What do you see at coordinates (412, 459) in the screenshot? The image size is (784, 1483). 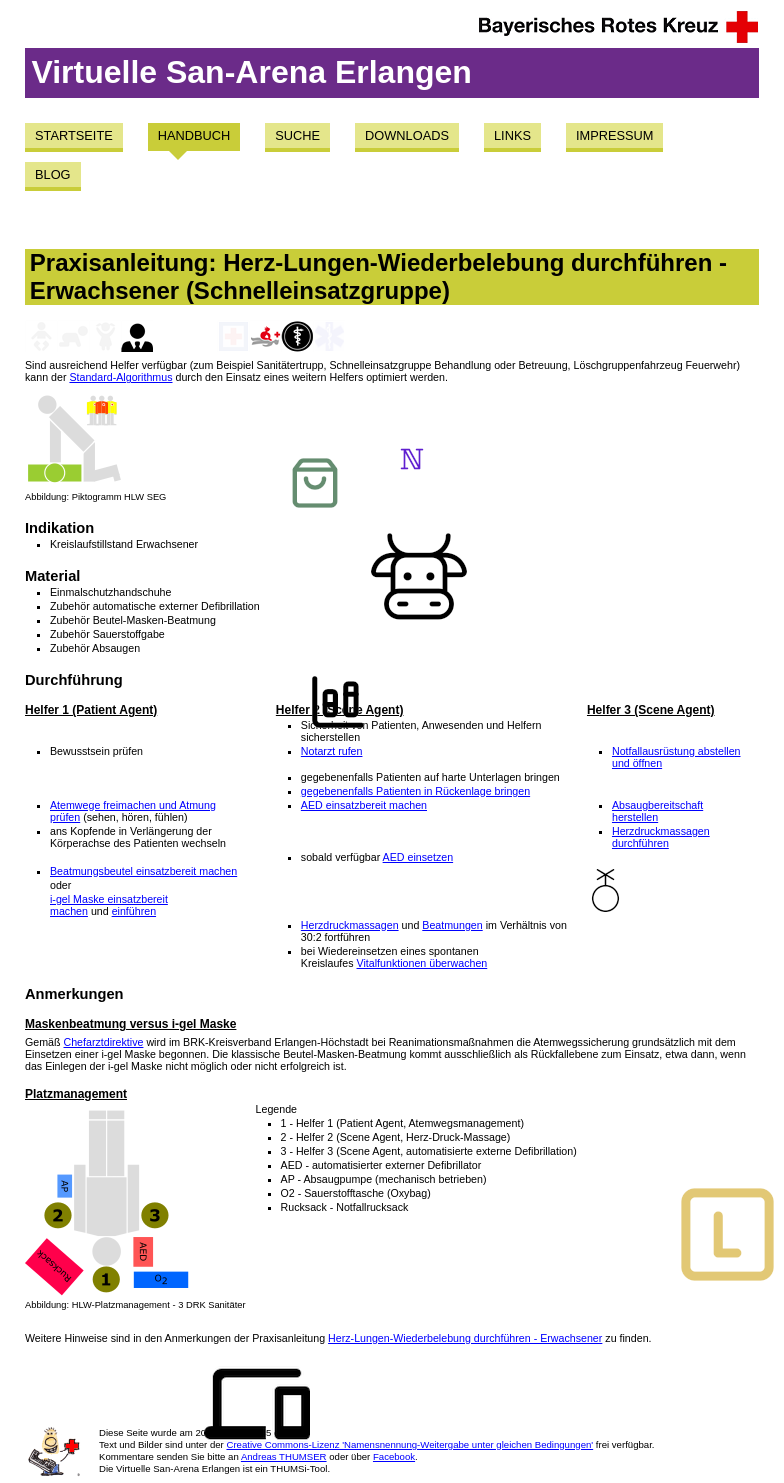 I see `open Notion app` at bounding box center [412, 459].